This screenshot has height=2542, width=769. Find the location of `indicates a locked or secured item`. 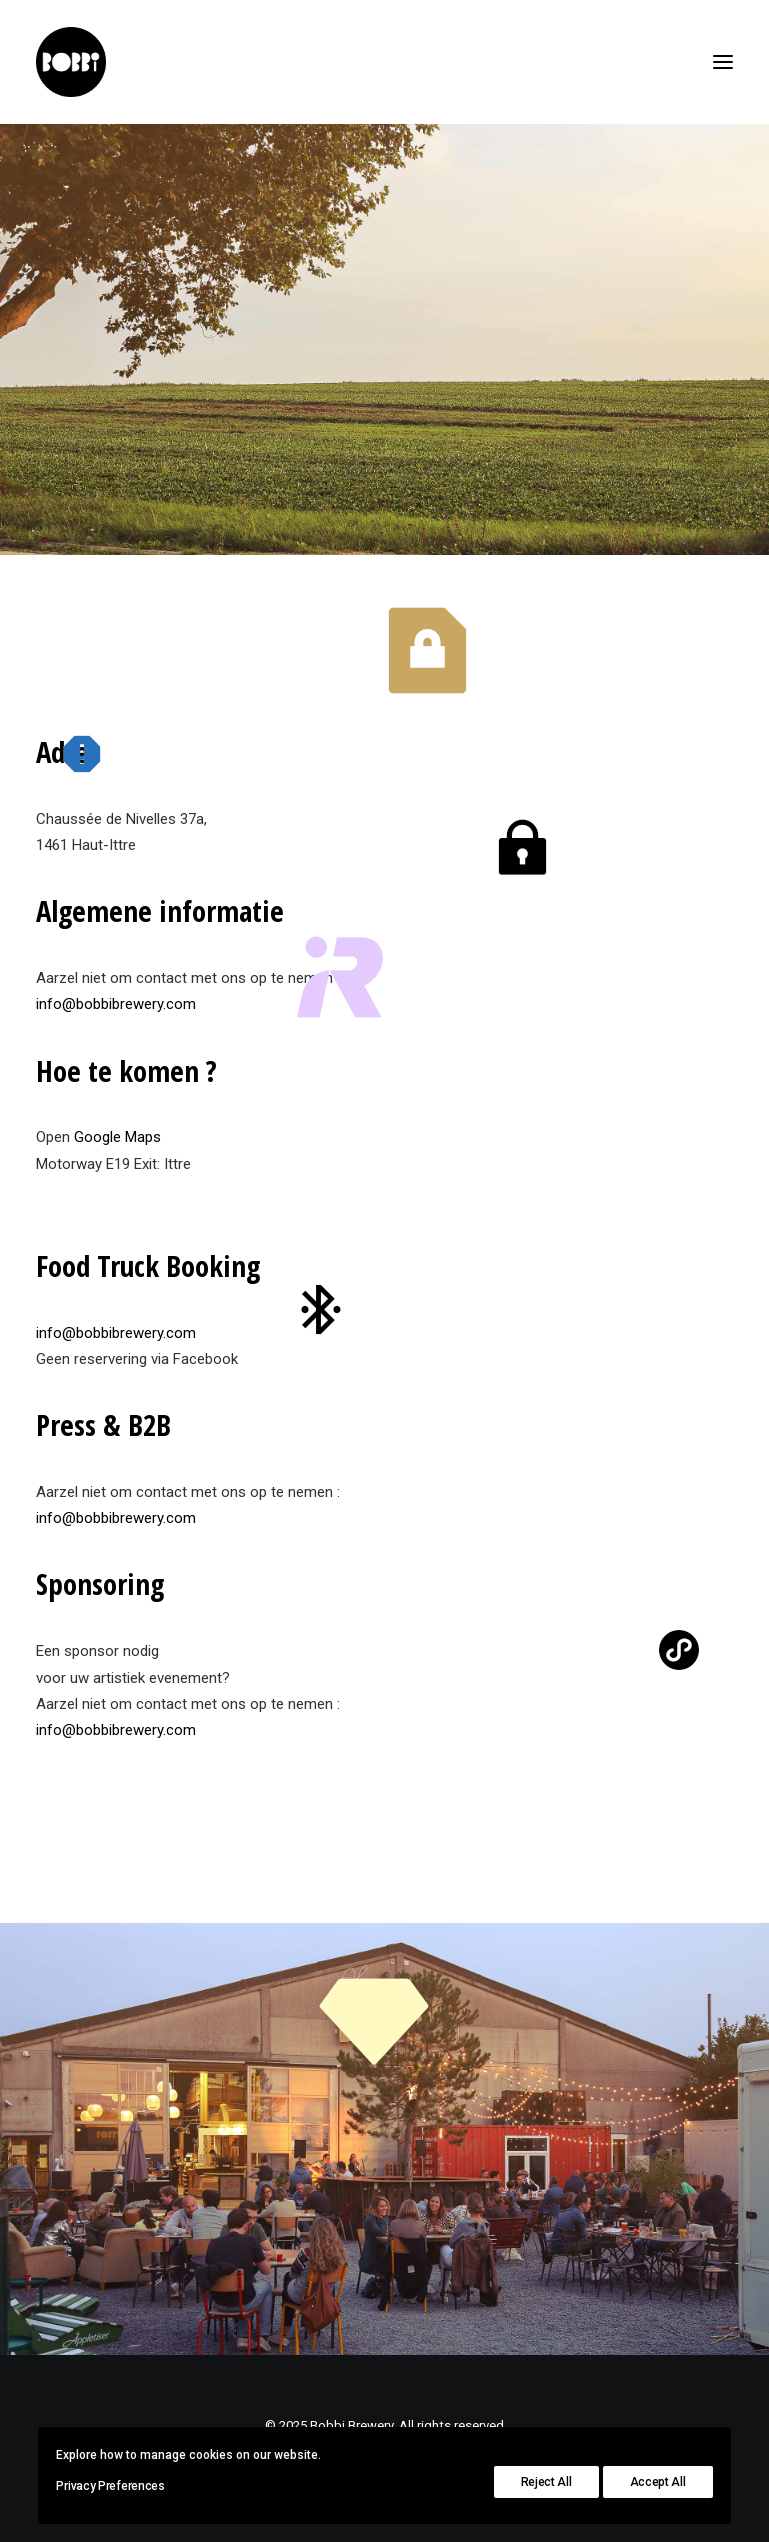

indicates a locked or secured item is located at coordinates (522, 848).